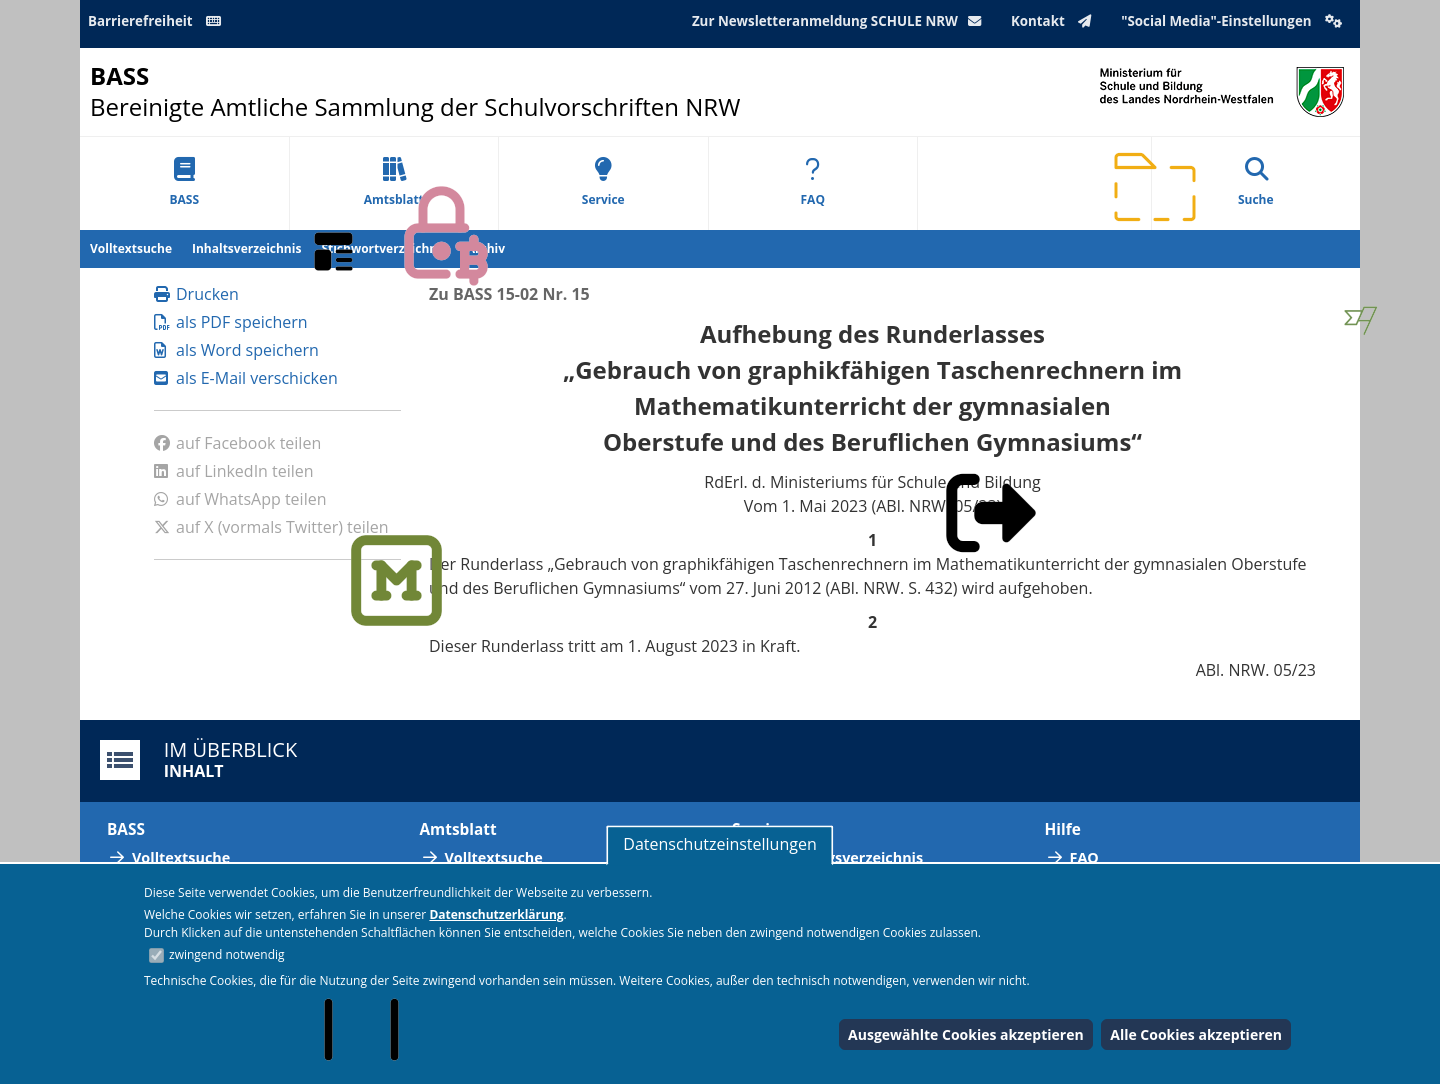 Image resolution: width=1440 pixels, height=1084 pixels. I want to click on indicates a lane or column divider, so click(361, 1027).